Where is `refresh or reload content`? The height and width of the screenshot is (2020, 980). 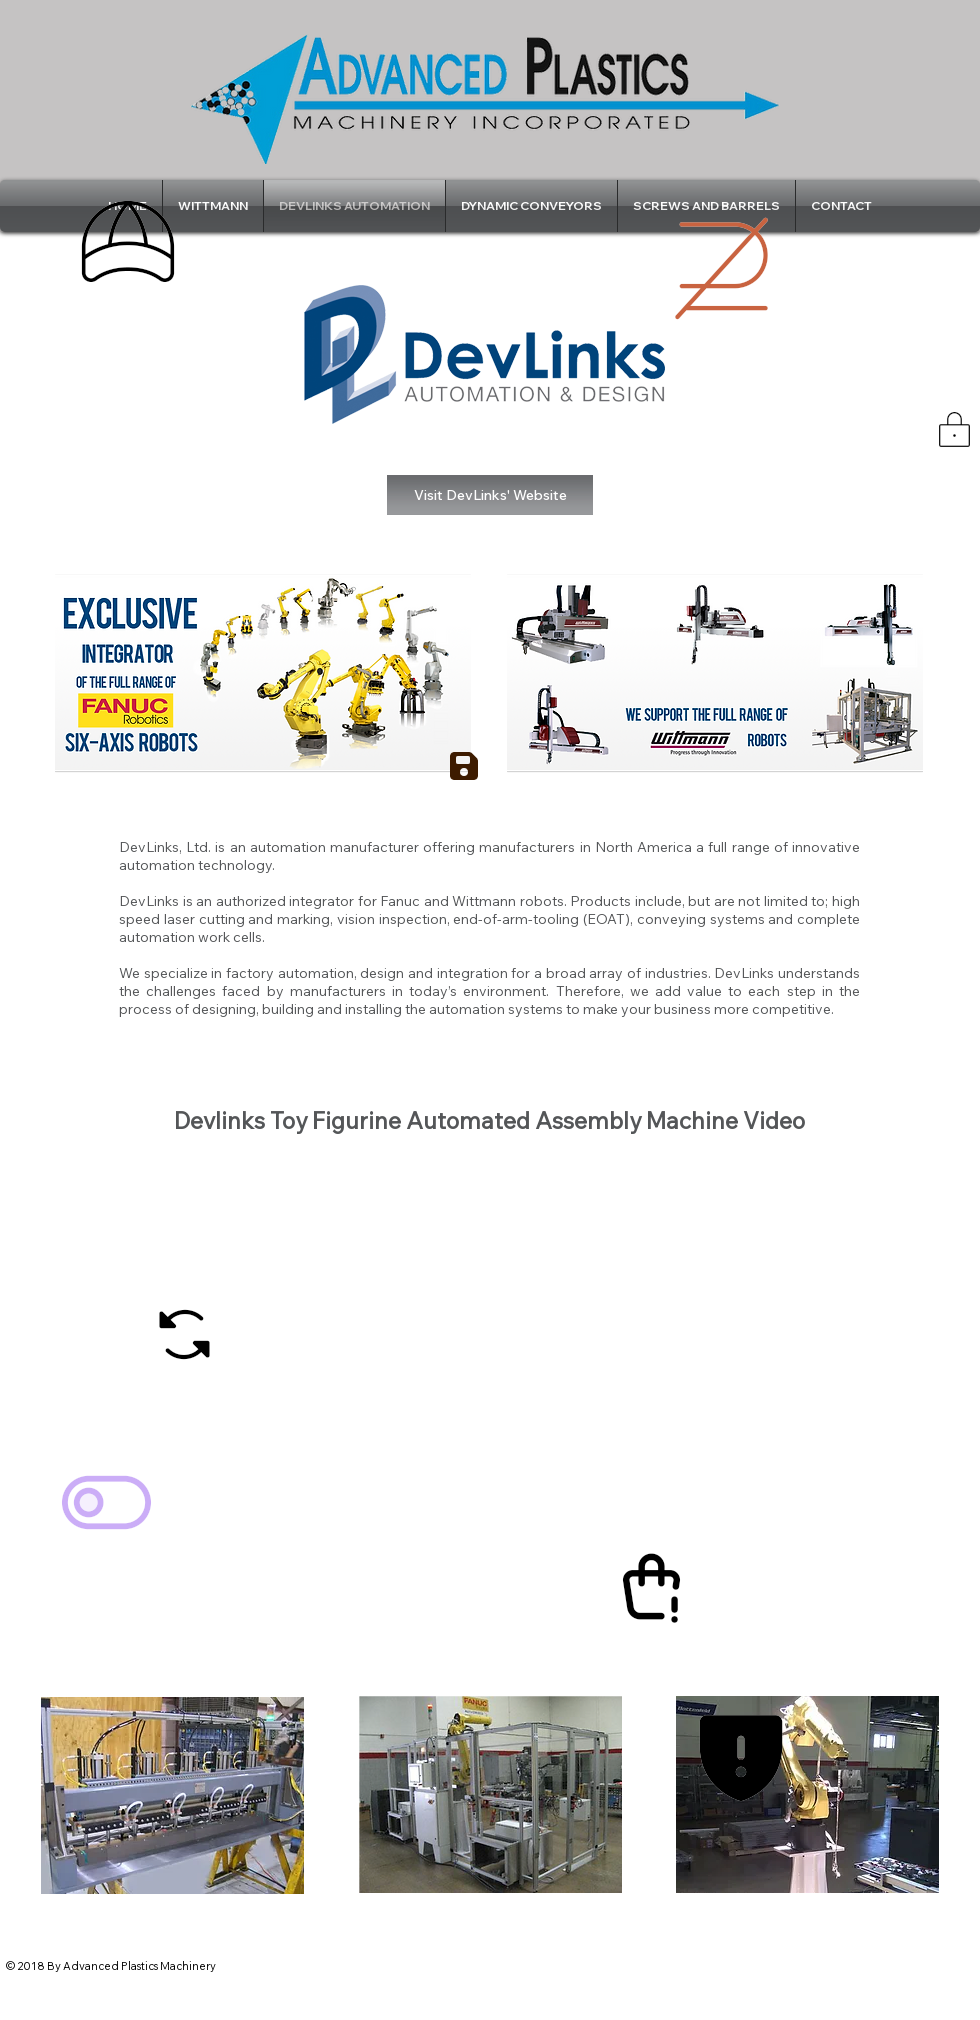
refresh or reload content is located at coordinates (184, 1334).